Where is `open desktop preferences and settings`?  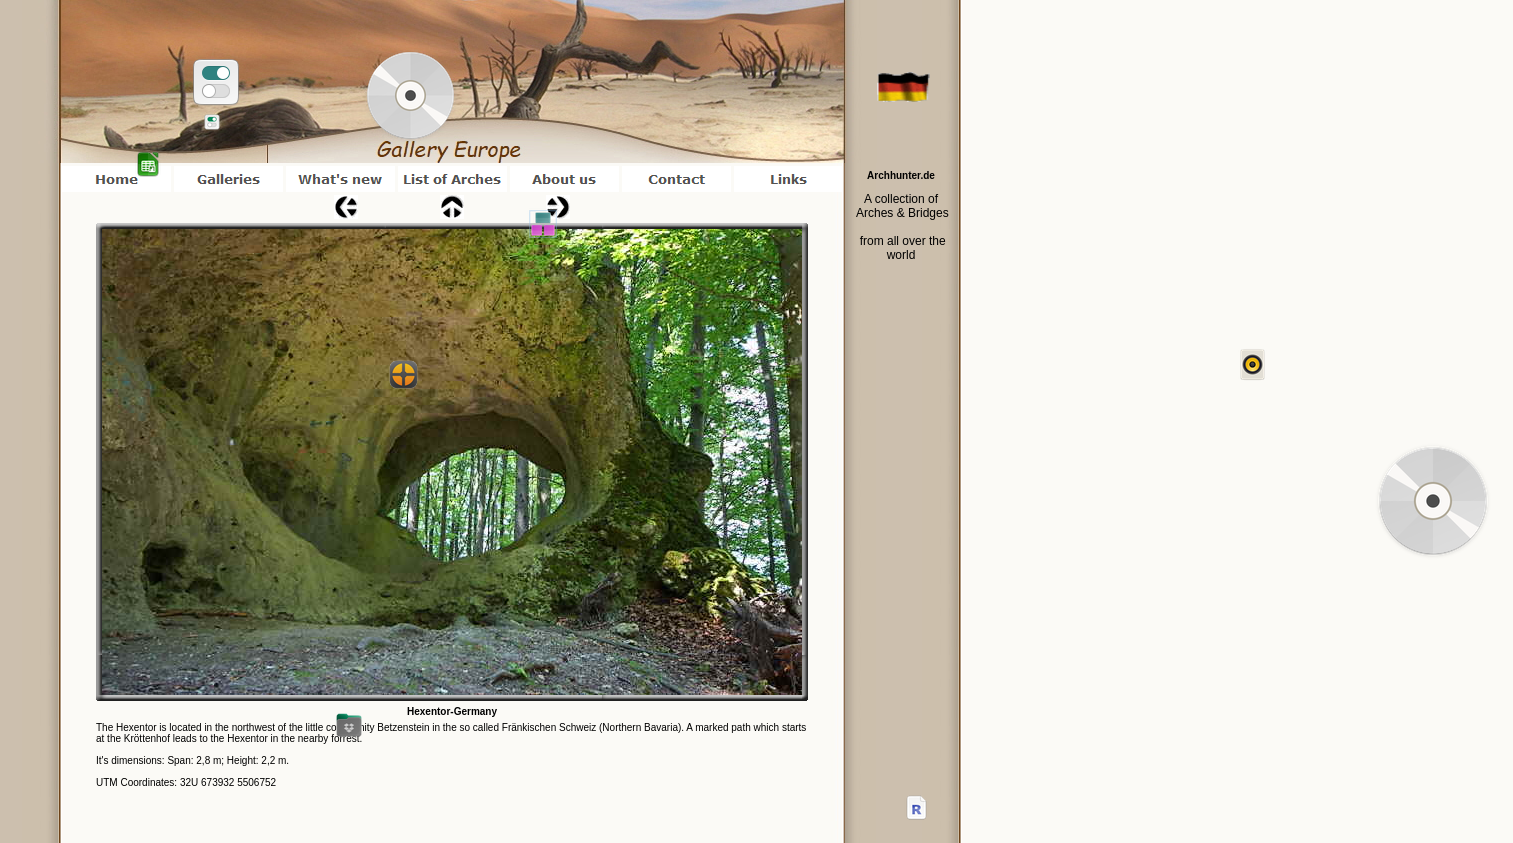 open desktop preferences and settings is located at coordinates (212, 122).